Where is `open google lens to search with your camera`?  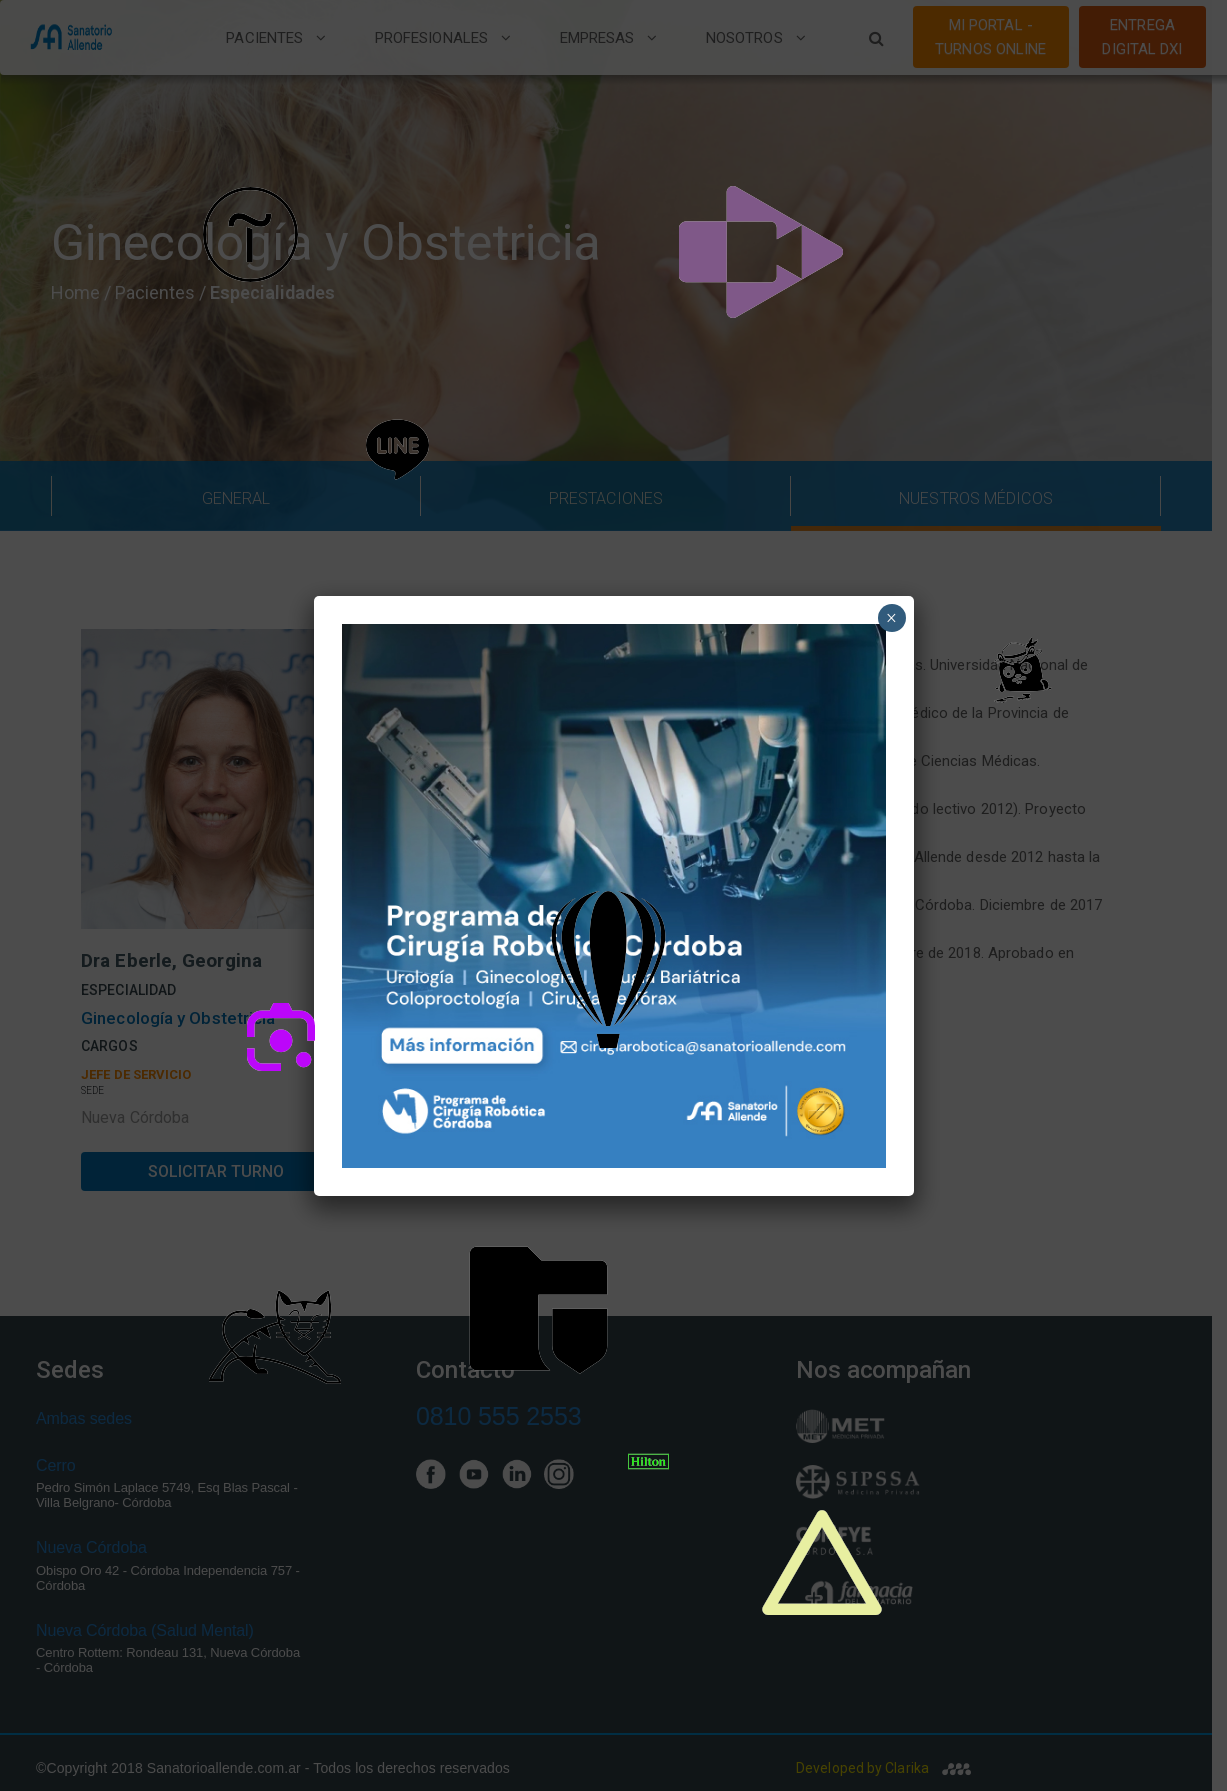 open google lens to search with your camera is located at coordinates (281, 1037).